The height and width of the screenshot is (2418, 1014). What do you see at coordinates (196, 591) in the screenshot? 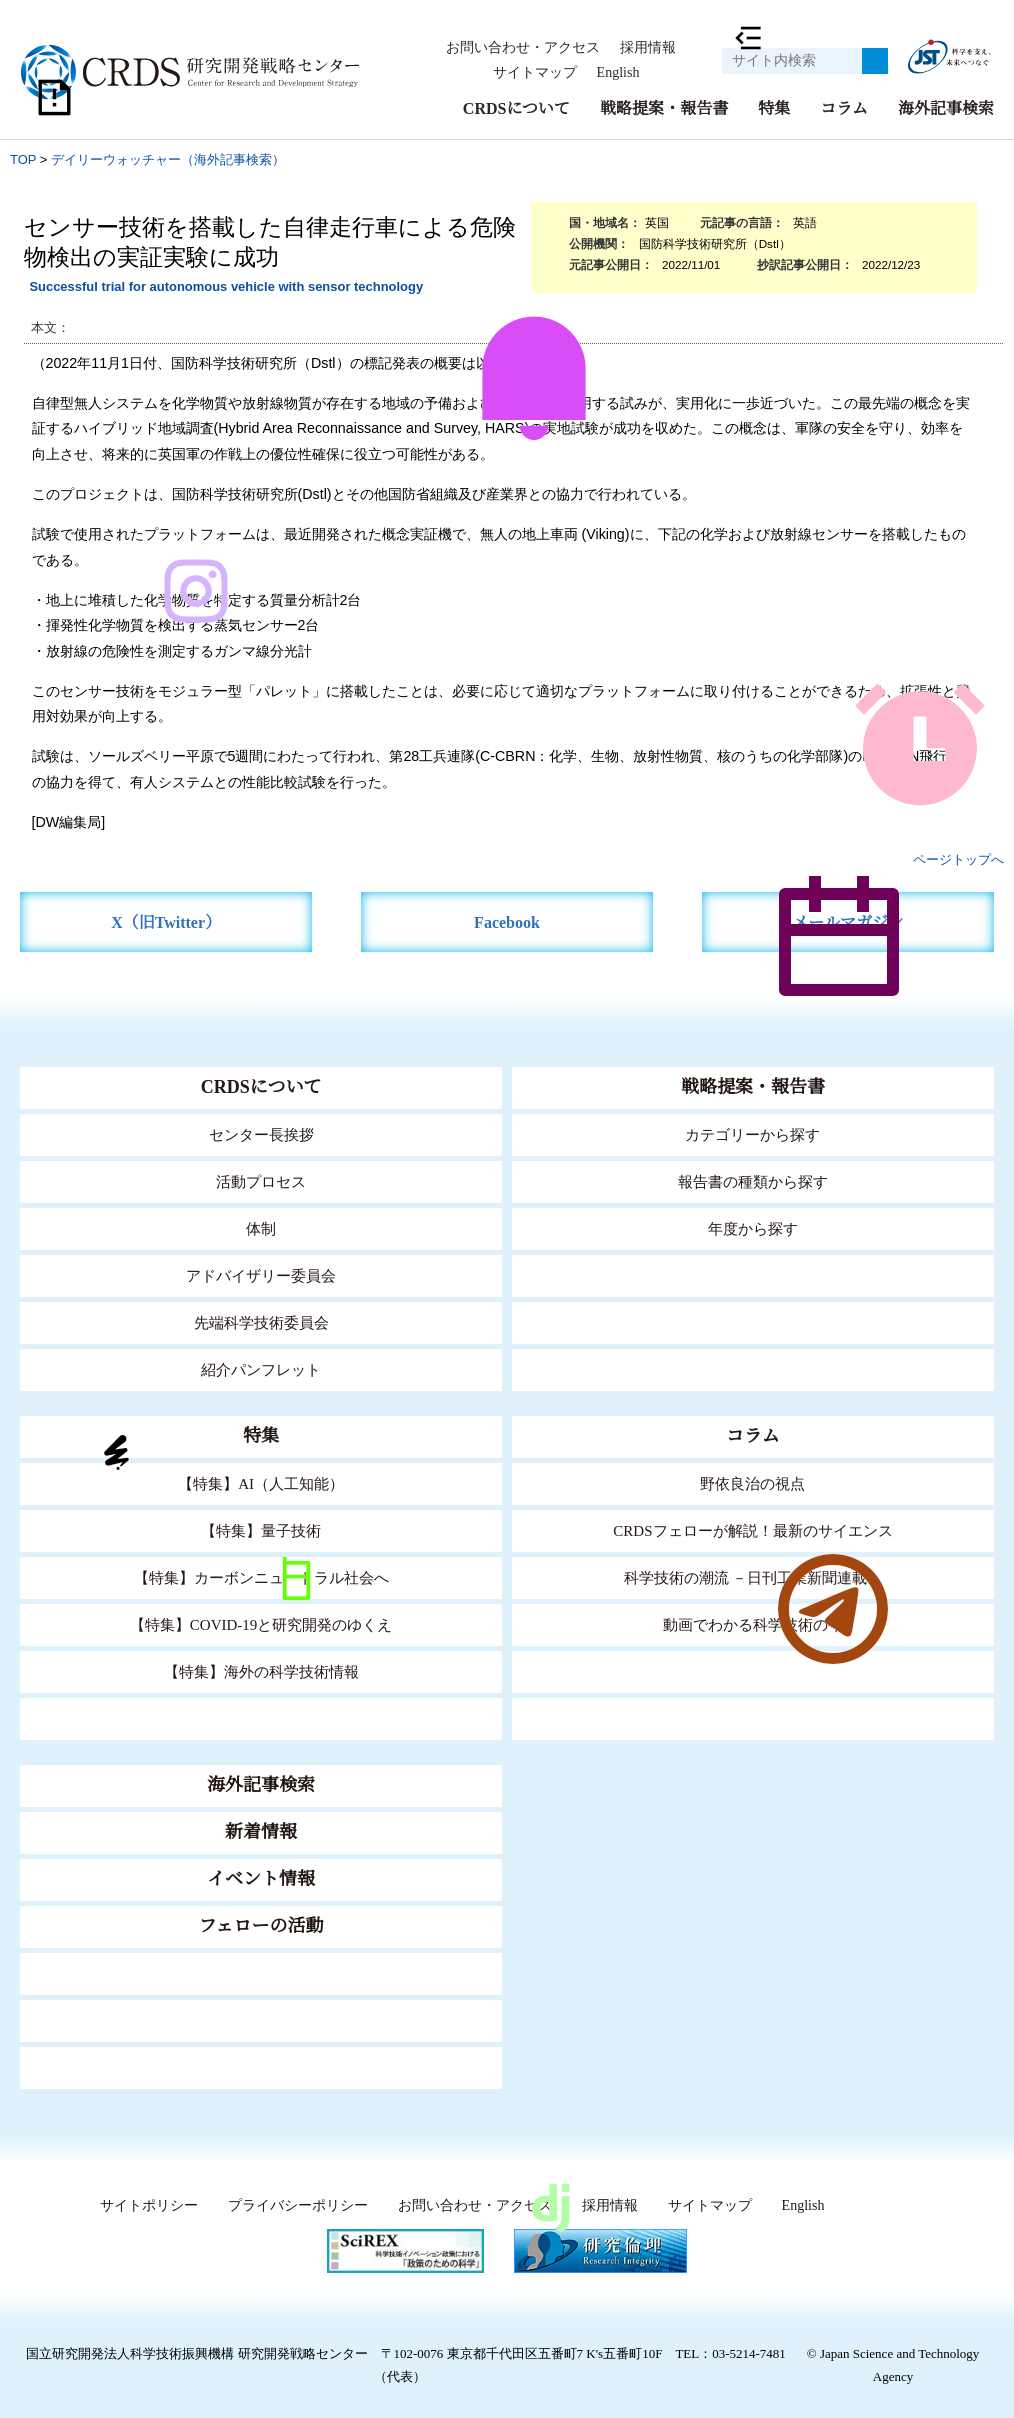
I see `open Instagram app` at bounding box center [196, 591].